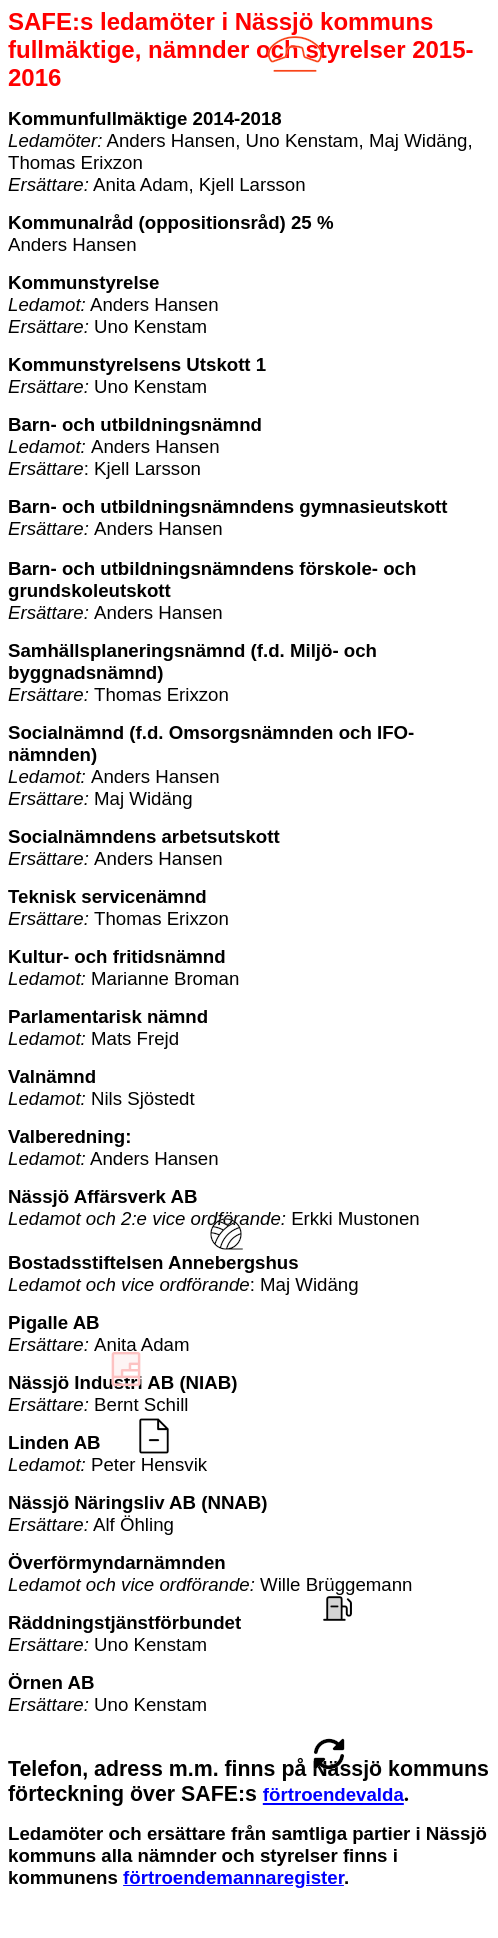 The image size is (498, 1938). I want to click on refresh or reload content, so click(329, 1754).